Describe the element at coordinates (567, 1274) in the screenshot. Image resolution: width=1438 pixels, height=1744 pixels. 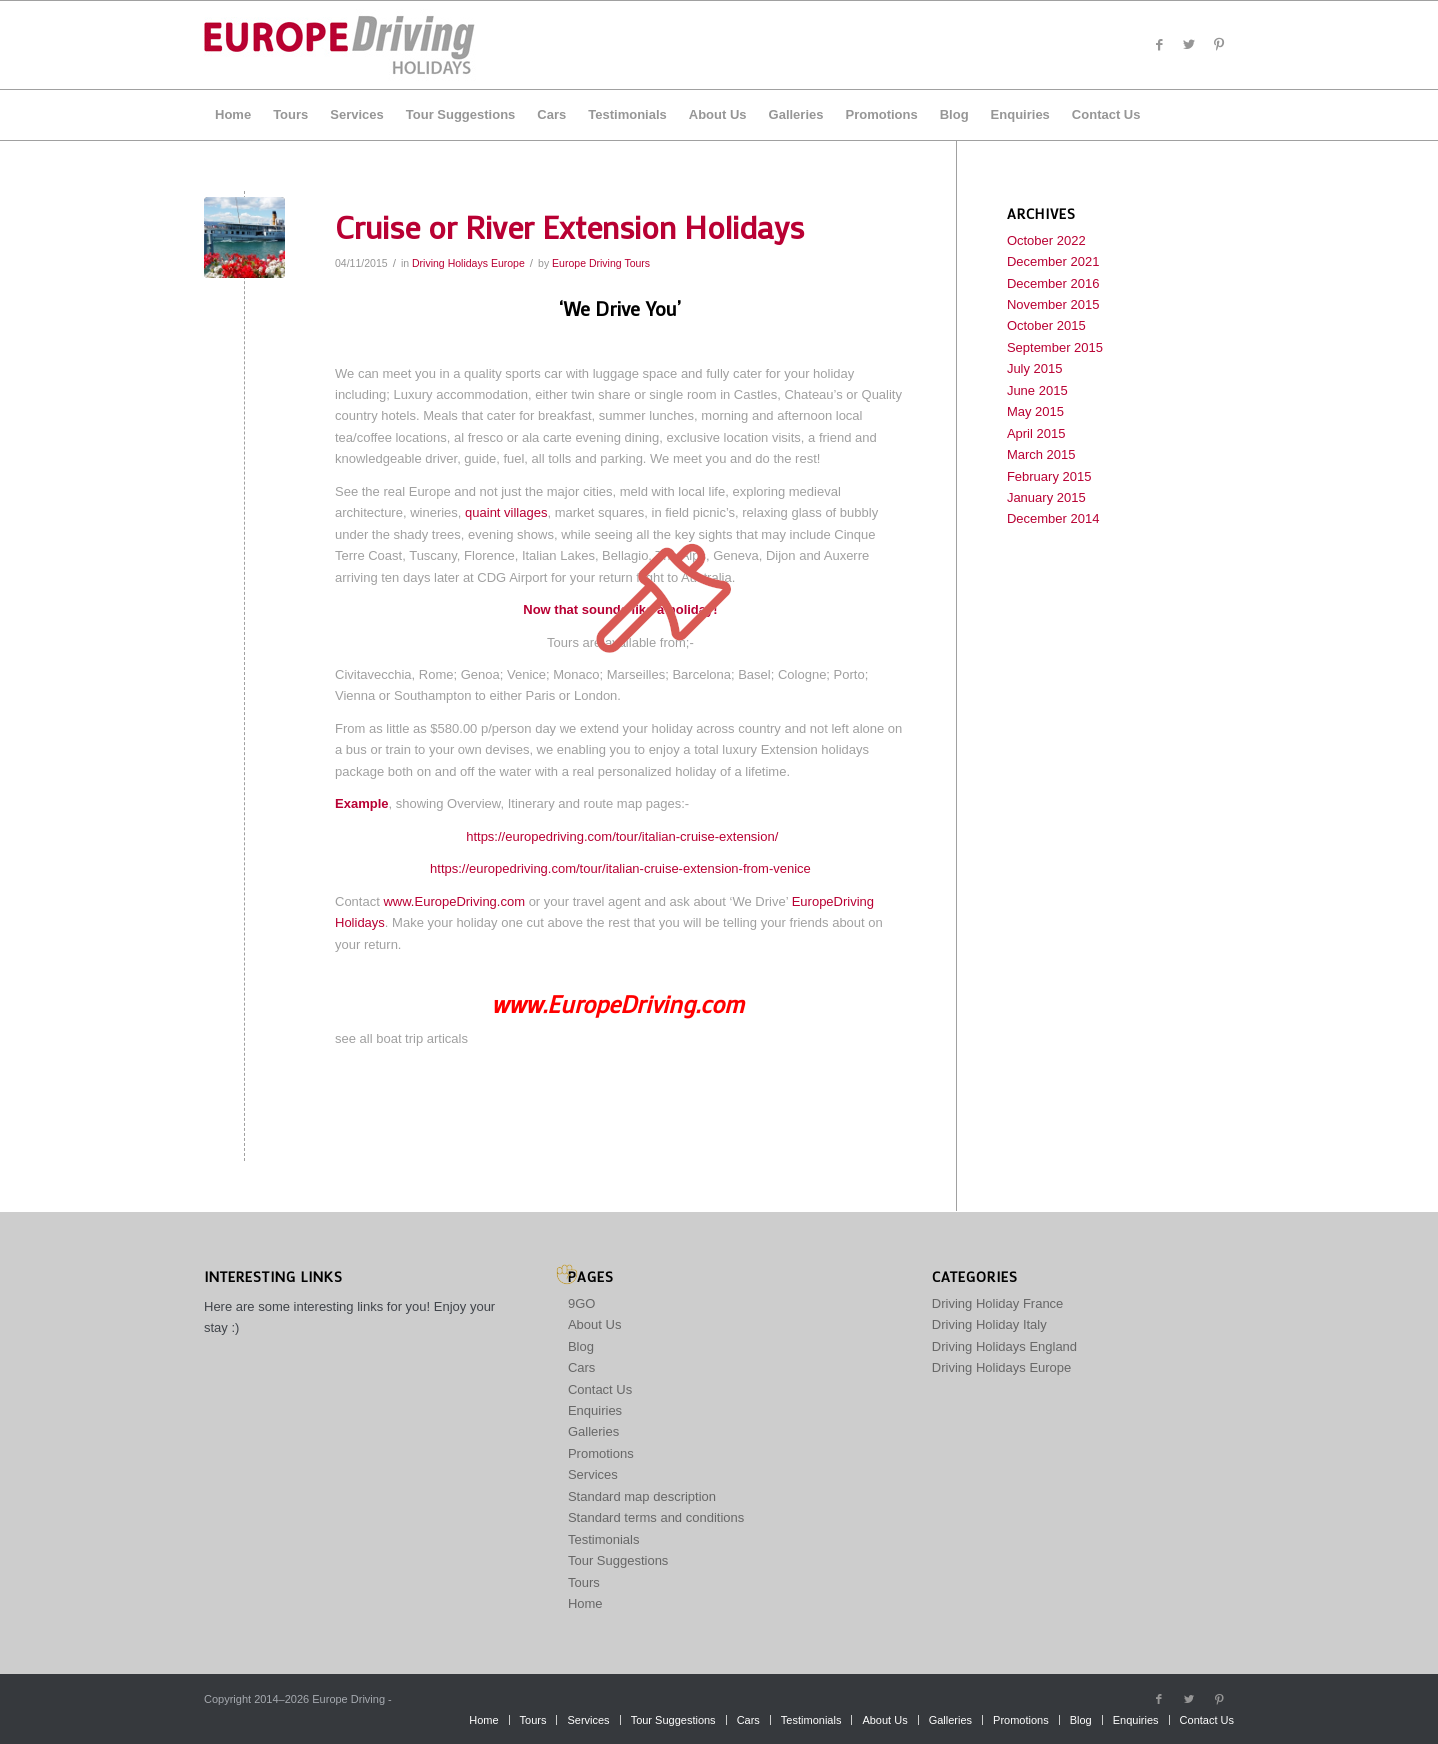
I see `indicates solidarity or support action` at that location.